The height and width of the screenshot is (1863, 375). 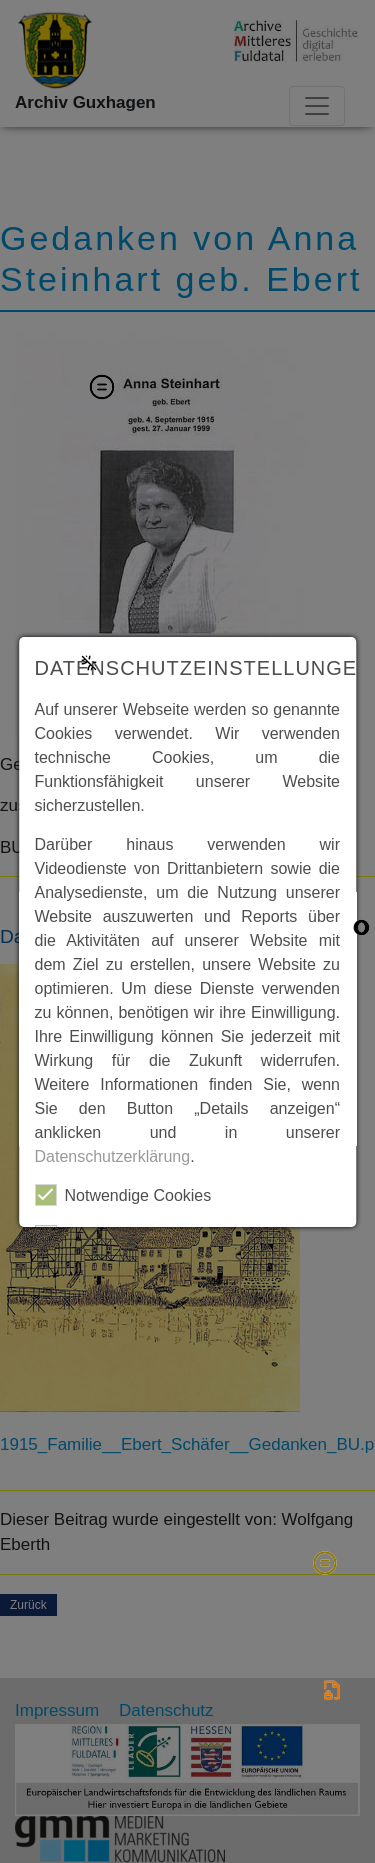 I want to click on disable light leak effects in photo editing, so click(x=89, y=663).